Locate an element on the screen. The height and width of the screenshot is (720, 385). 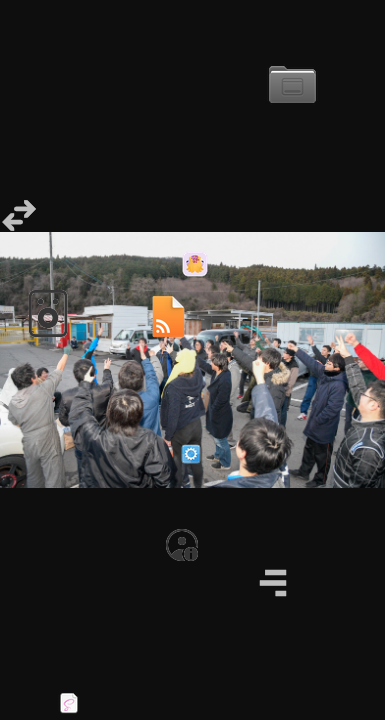
view user profile information is located at coordinates (182, 545).